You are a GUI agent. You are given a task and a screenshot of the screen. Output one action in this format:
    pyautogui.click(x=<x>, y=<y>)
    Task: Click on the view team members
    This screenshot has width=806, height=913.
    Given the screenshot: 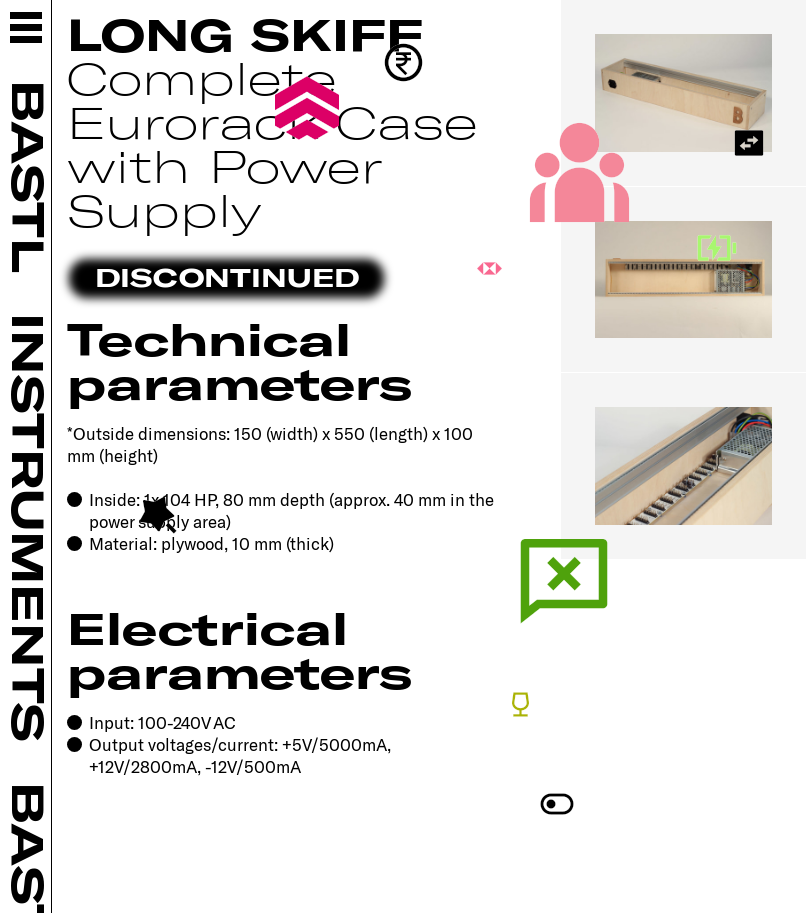 What is the action you would take?
    pyautogui.click(x=579, y=172)
    